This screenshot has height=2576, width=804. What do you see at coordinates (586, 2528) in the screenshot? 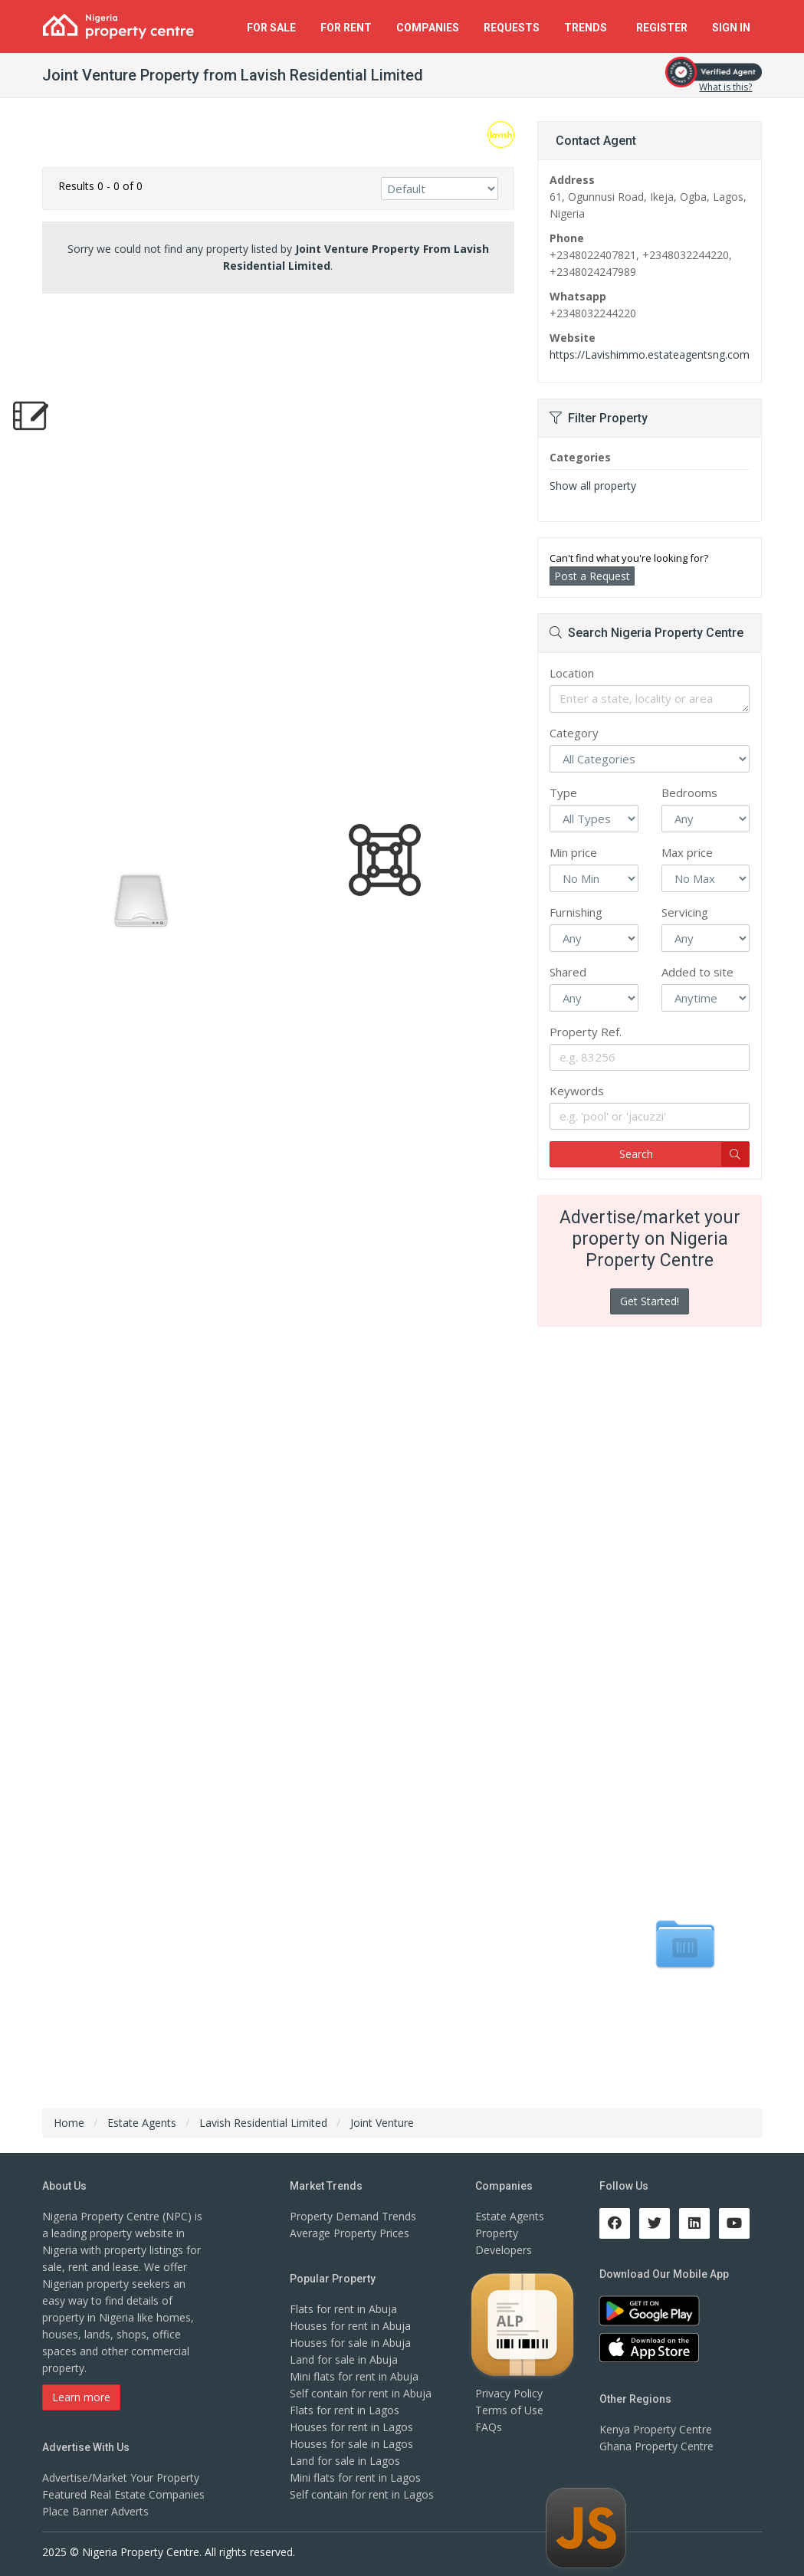
I see `open javascript testing application` at bounding box center [586, 2528].